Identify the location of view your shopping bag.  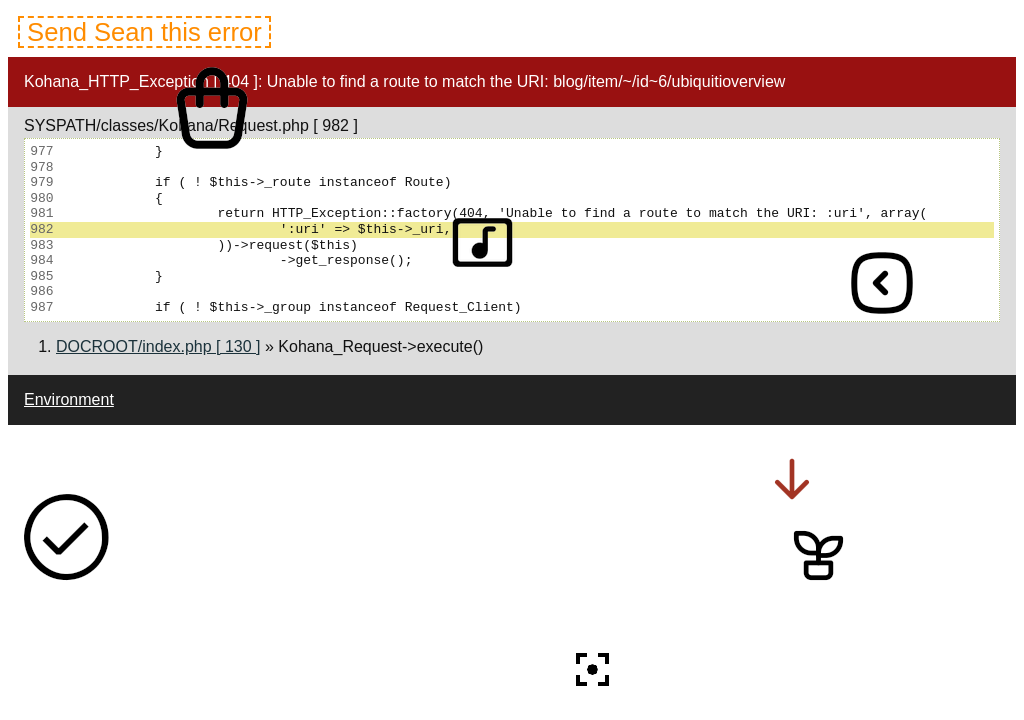
(212, 108).